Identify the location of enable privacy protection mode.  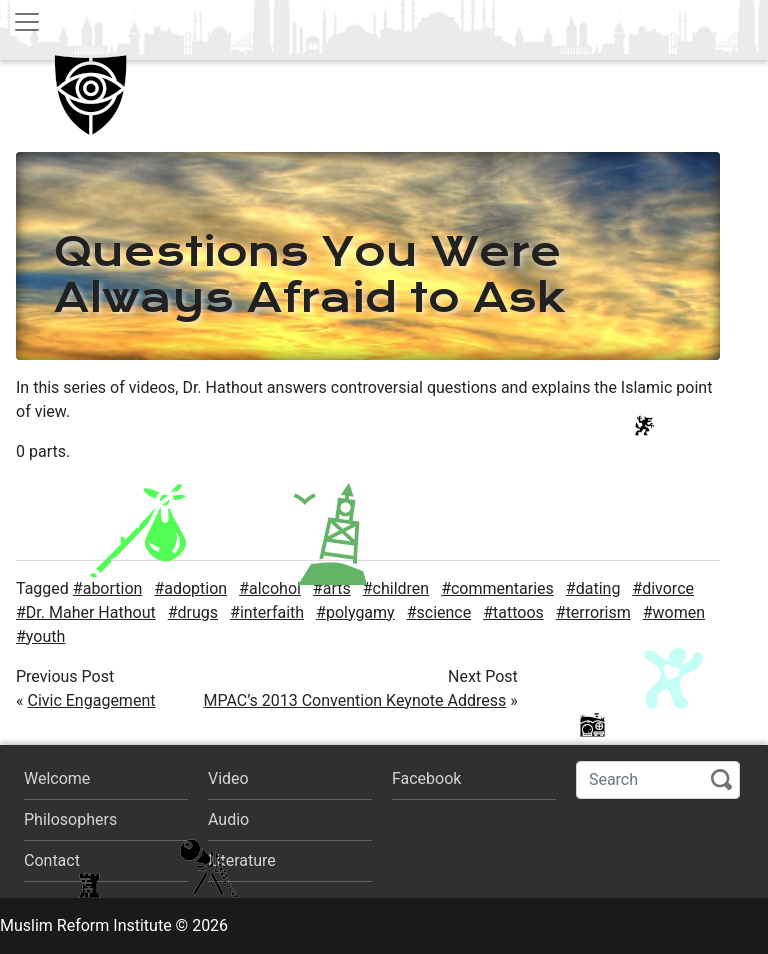
(90, 95).